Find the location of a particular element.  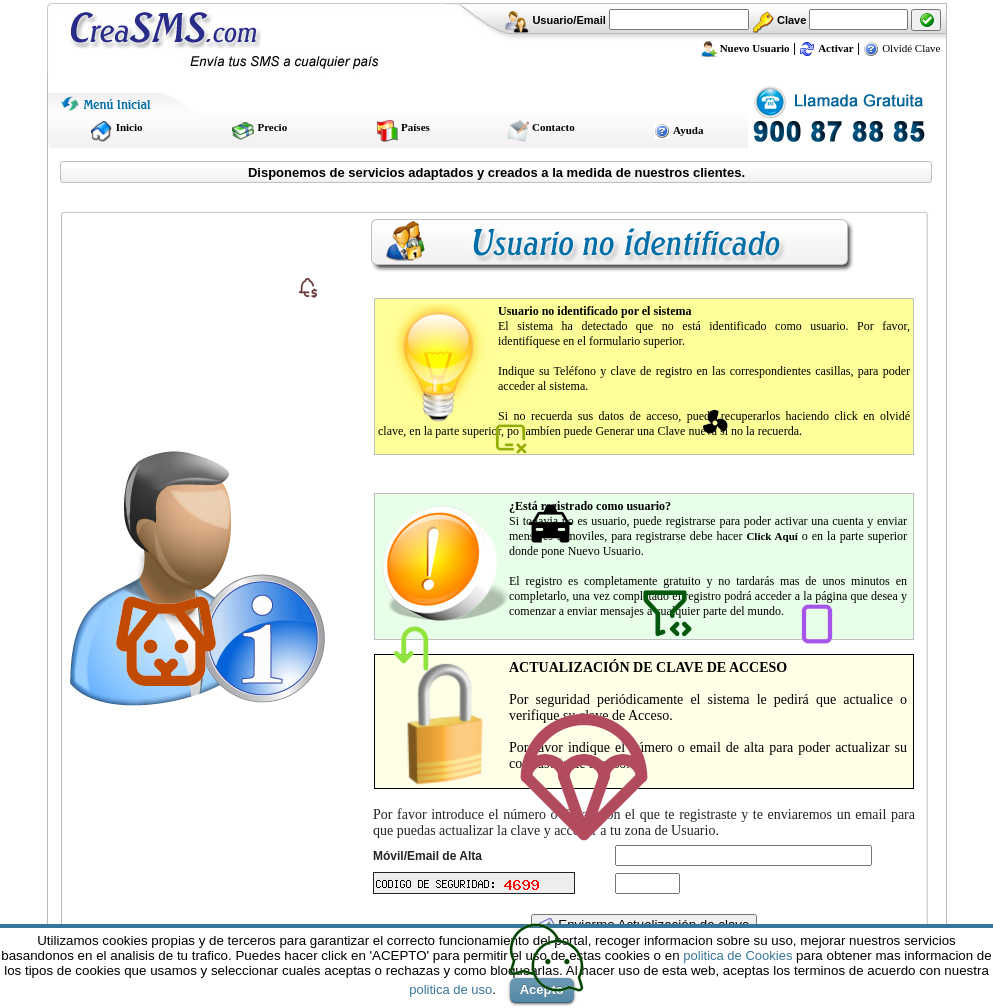

make a u-turn to the left is located at coordinates (413, 648).